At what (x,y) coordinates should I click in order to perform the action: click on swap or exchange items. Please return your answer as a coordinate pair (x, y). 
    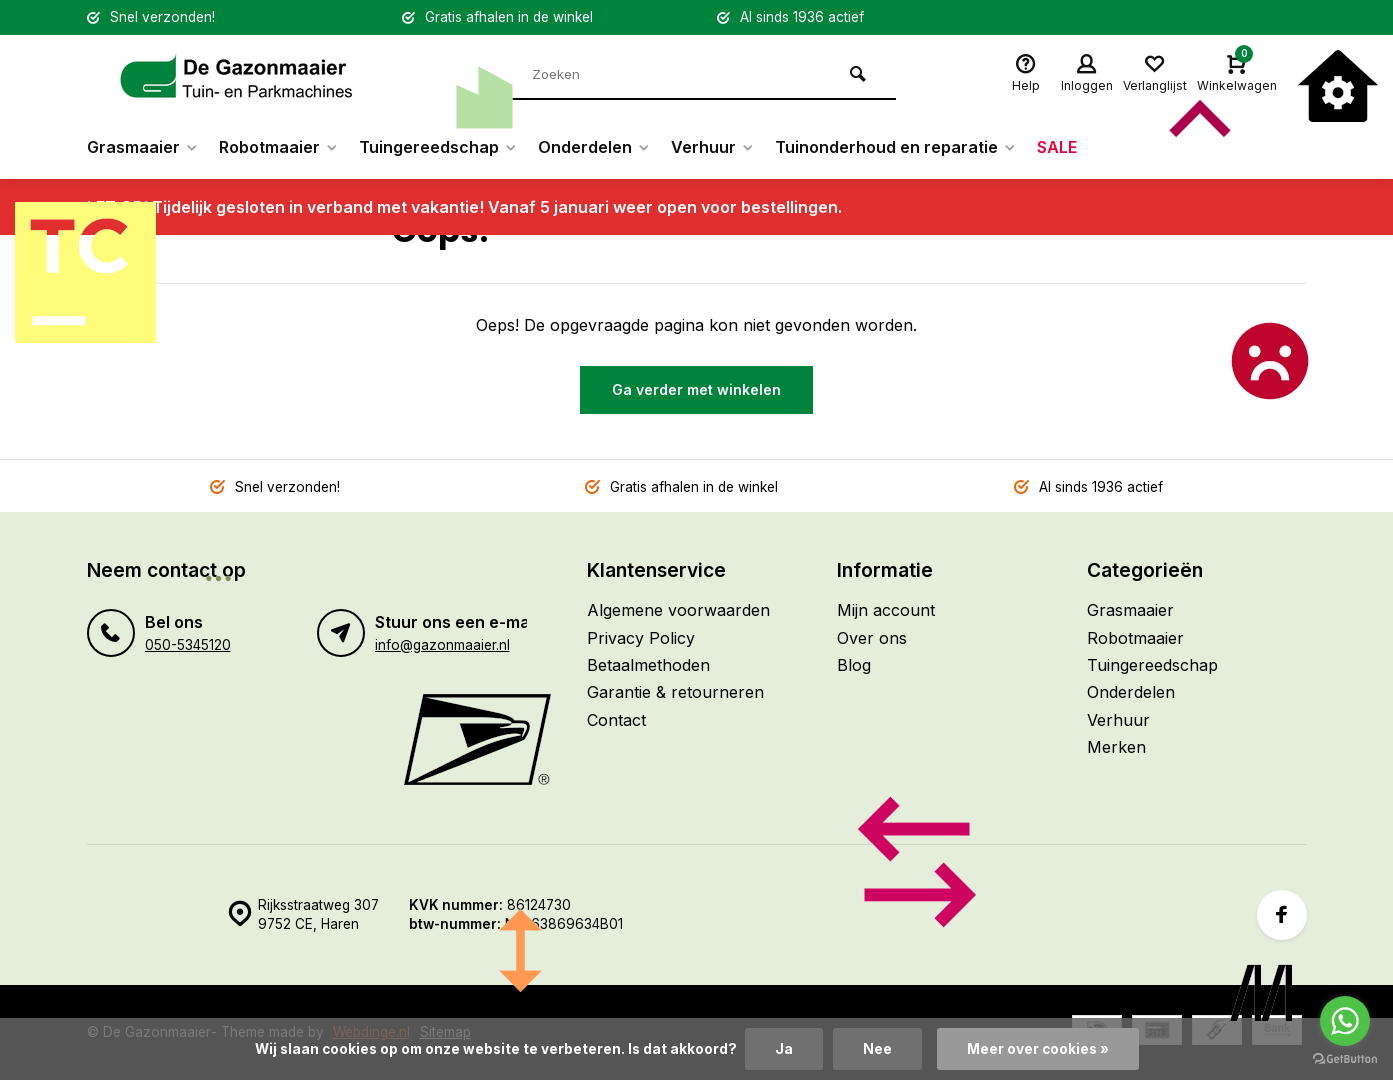
    Looking at the image, I should click on (917, 862).